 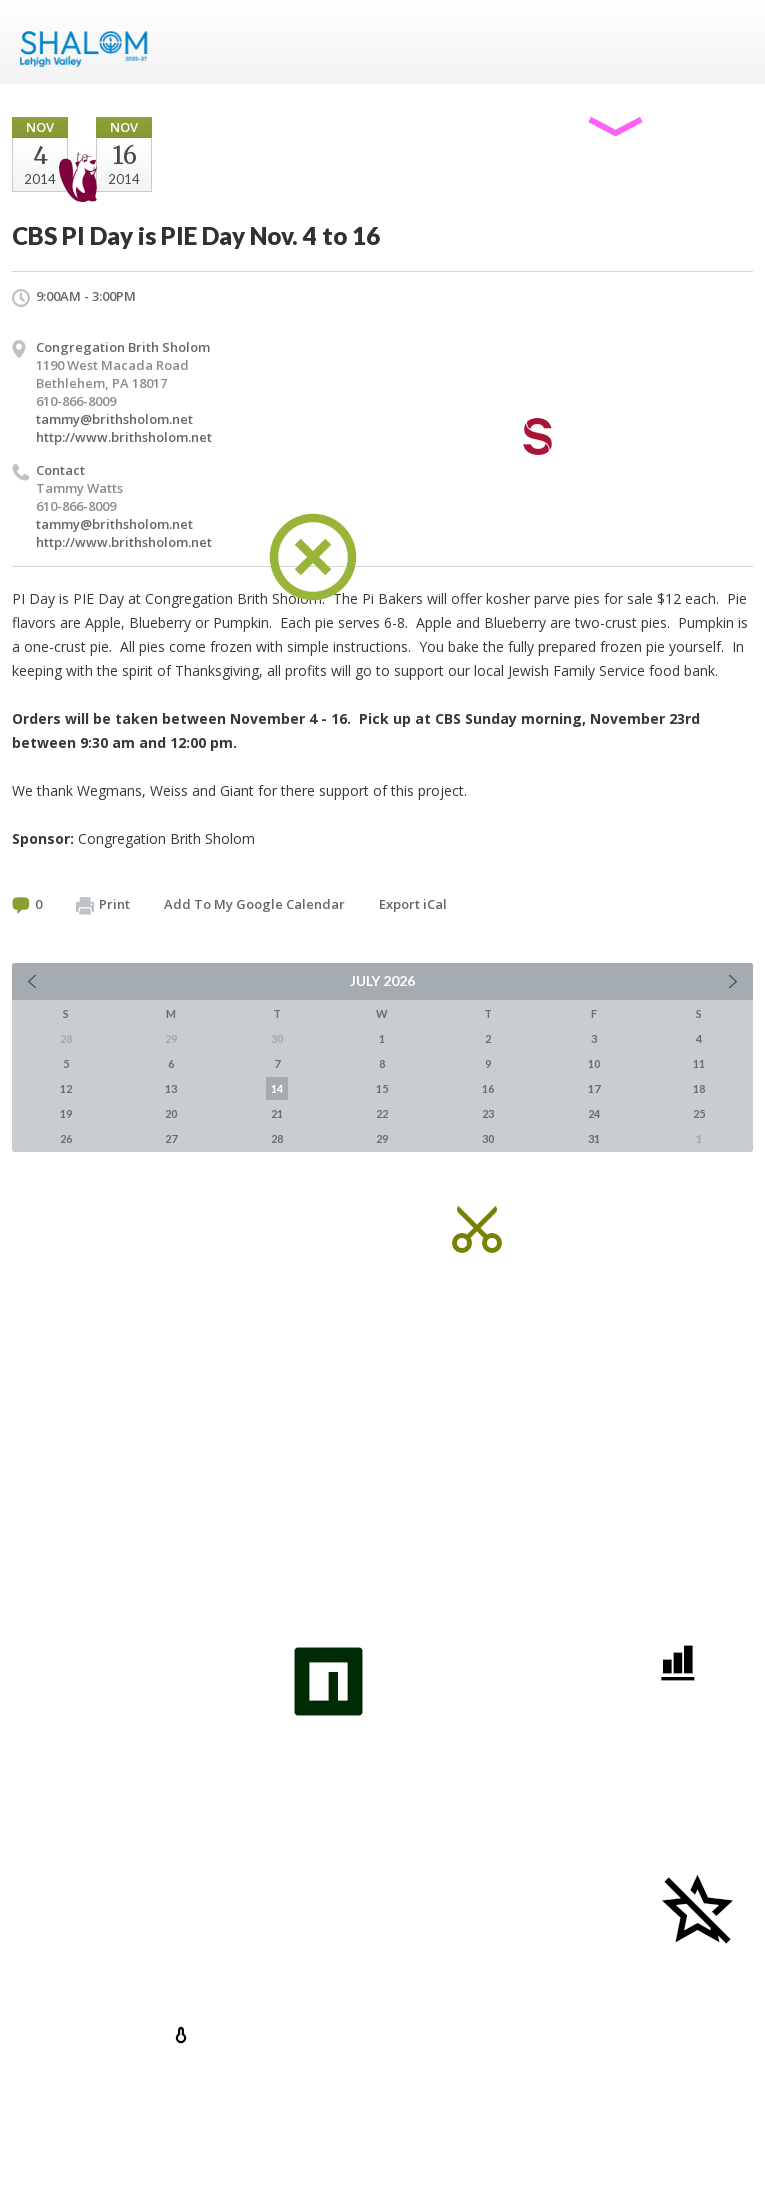 What do you see at coordinates (78, 179) in the screenshot?
I see `open dbeaver database management application` at bounding box center [78, 179].